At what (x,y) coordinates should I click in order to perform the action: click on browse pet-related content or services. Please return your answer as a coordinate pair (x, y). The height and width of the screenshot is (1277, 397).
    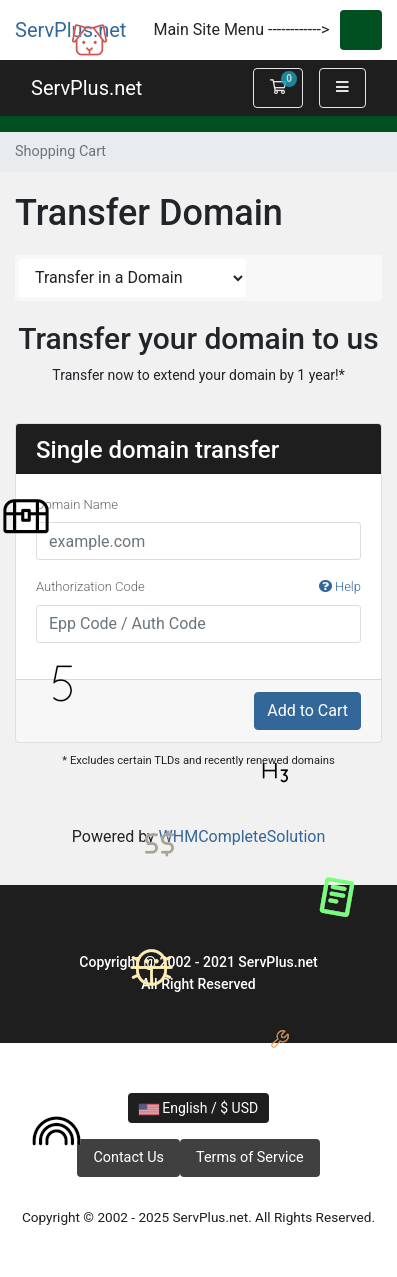
    Looking at the image, I should click on (89, 40).